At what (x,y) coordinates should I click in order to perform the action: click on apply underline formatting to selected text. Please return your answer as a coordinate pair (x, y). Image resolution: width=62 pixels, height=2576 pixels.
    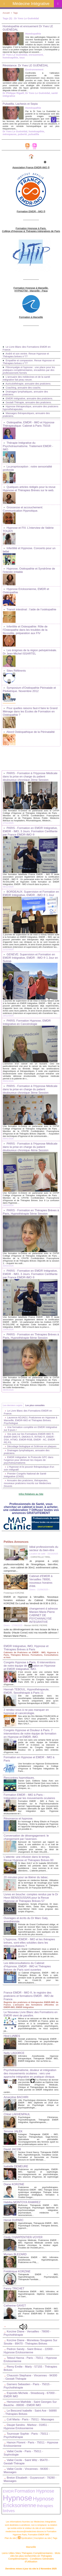
    Looking at the image, I should click on (54, 120).